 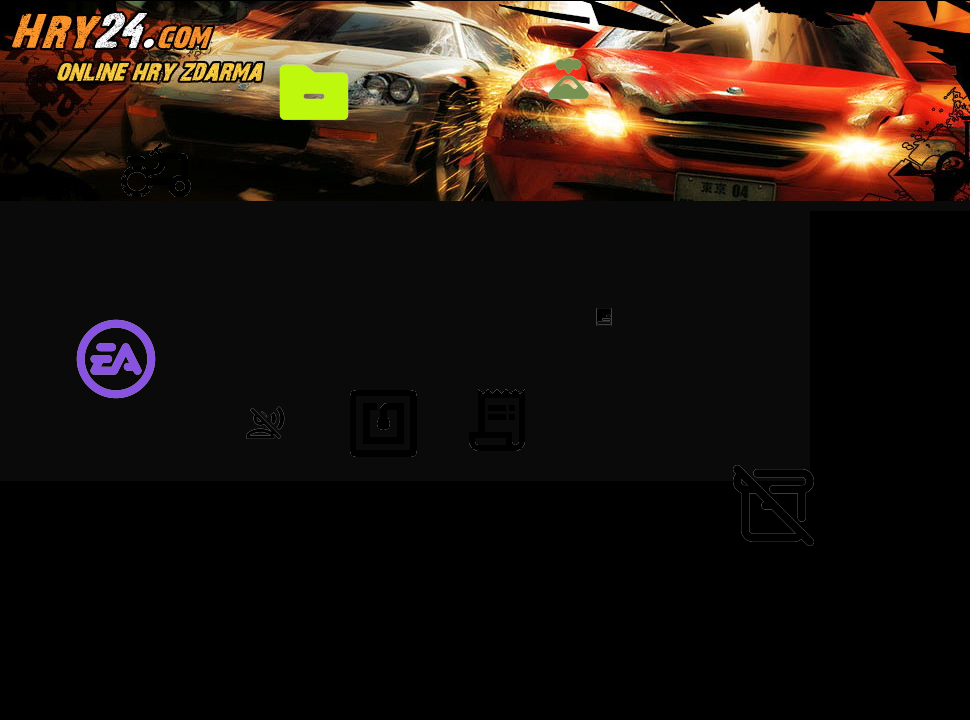 I want to click on indicates volcanic or geothermal activity, so click(x=568, y=78).